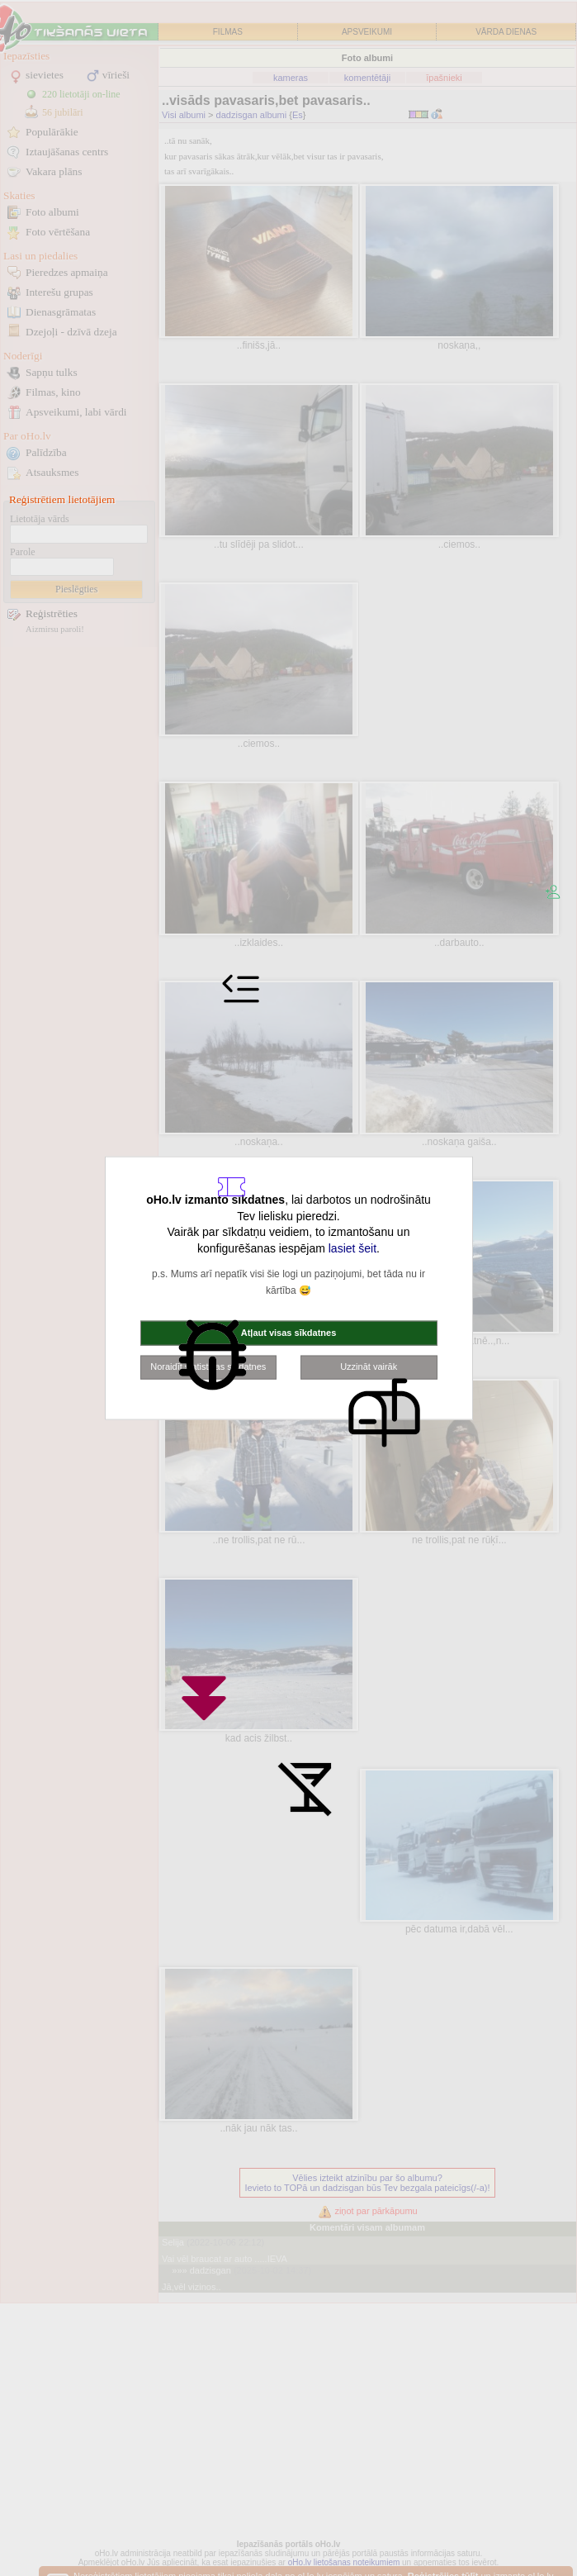  What do you see at coordinates (241, 989) in the screenshot?
I see `decrease text indentation` at bounding box center [241, 989].